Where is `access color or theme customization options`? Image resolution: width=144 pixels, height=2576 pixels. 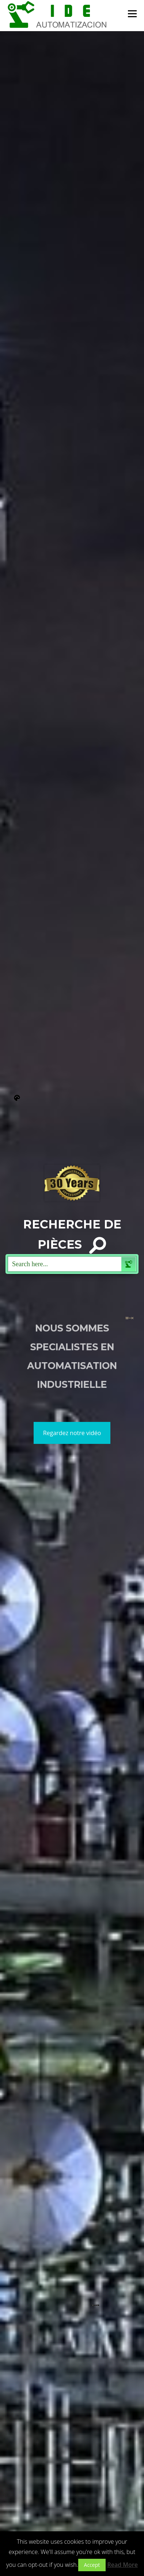
access color or theme customization options is located at coordinates (17, 1098).